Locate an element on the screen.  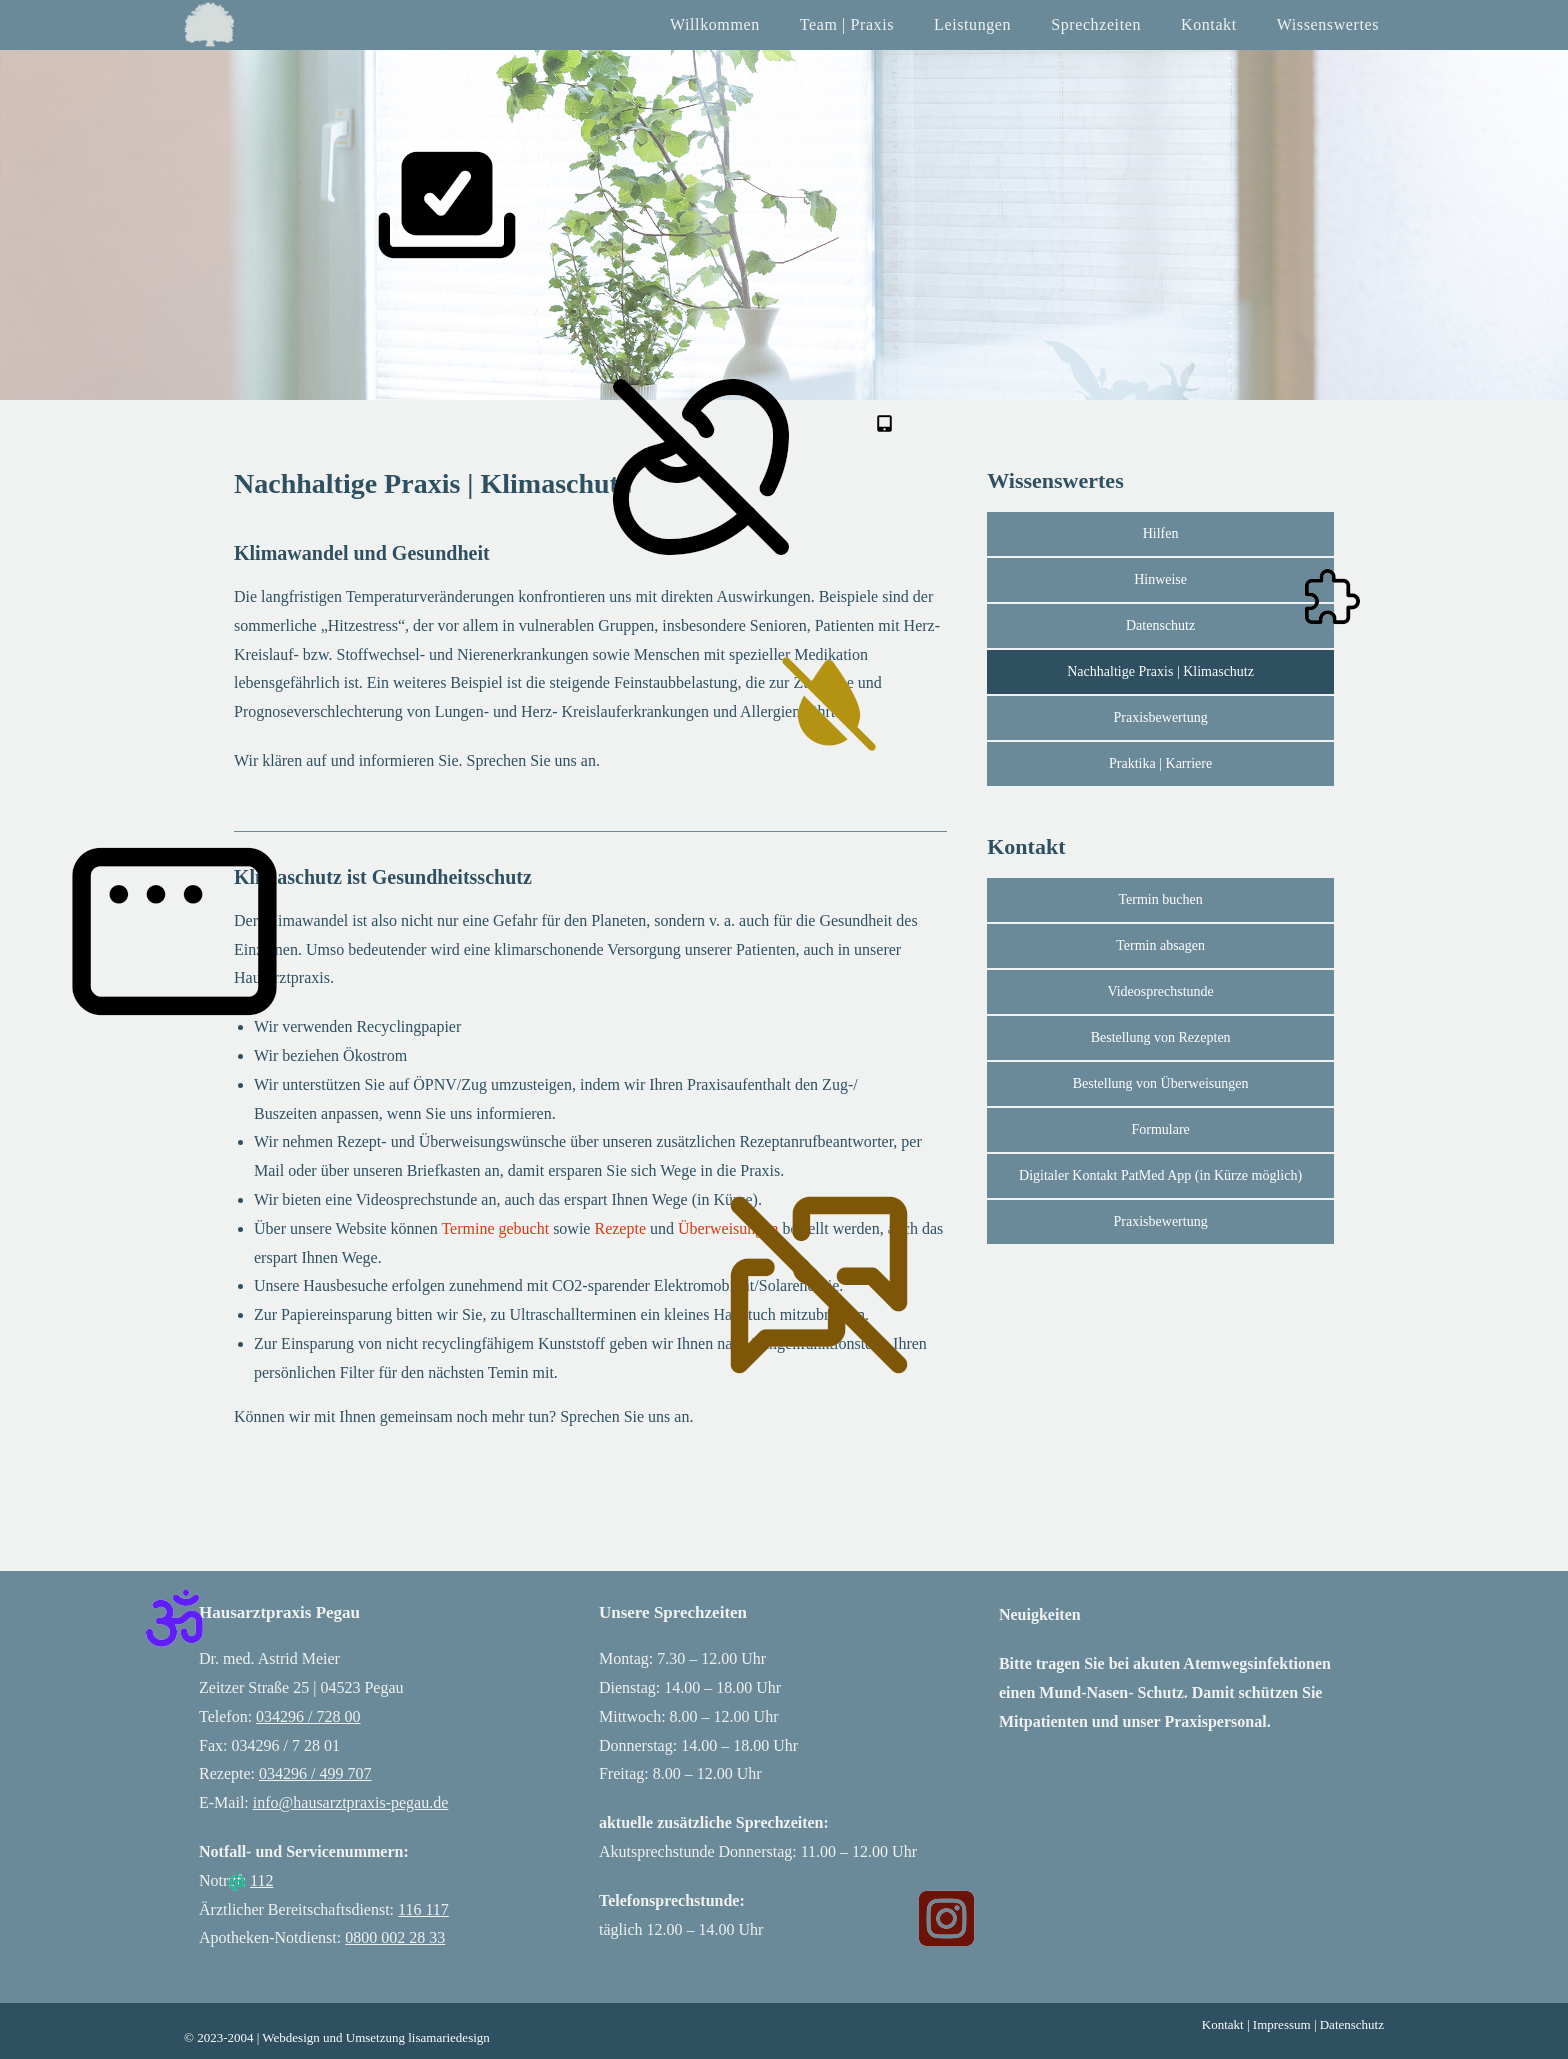
enter an email address is located at coordinates (237, 1883).